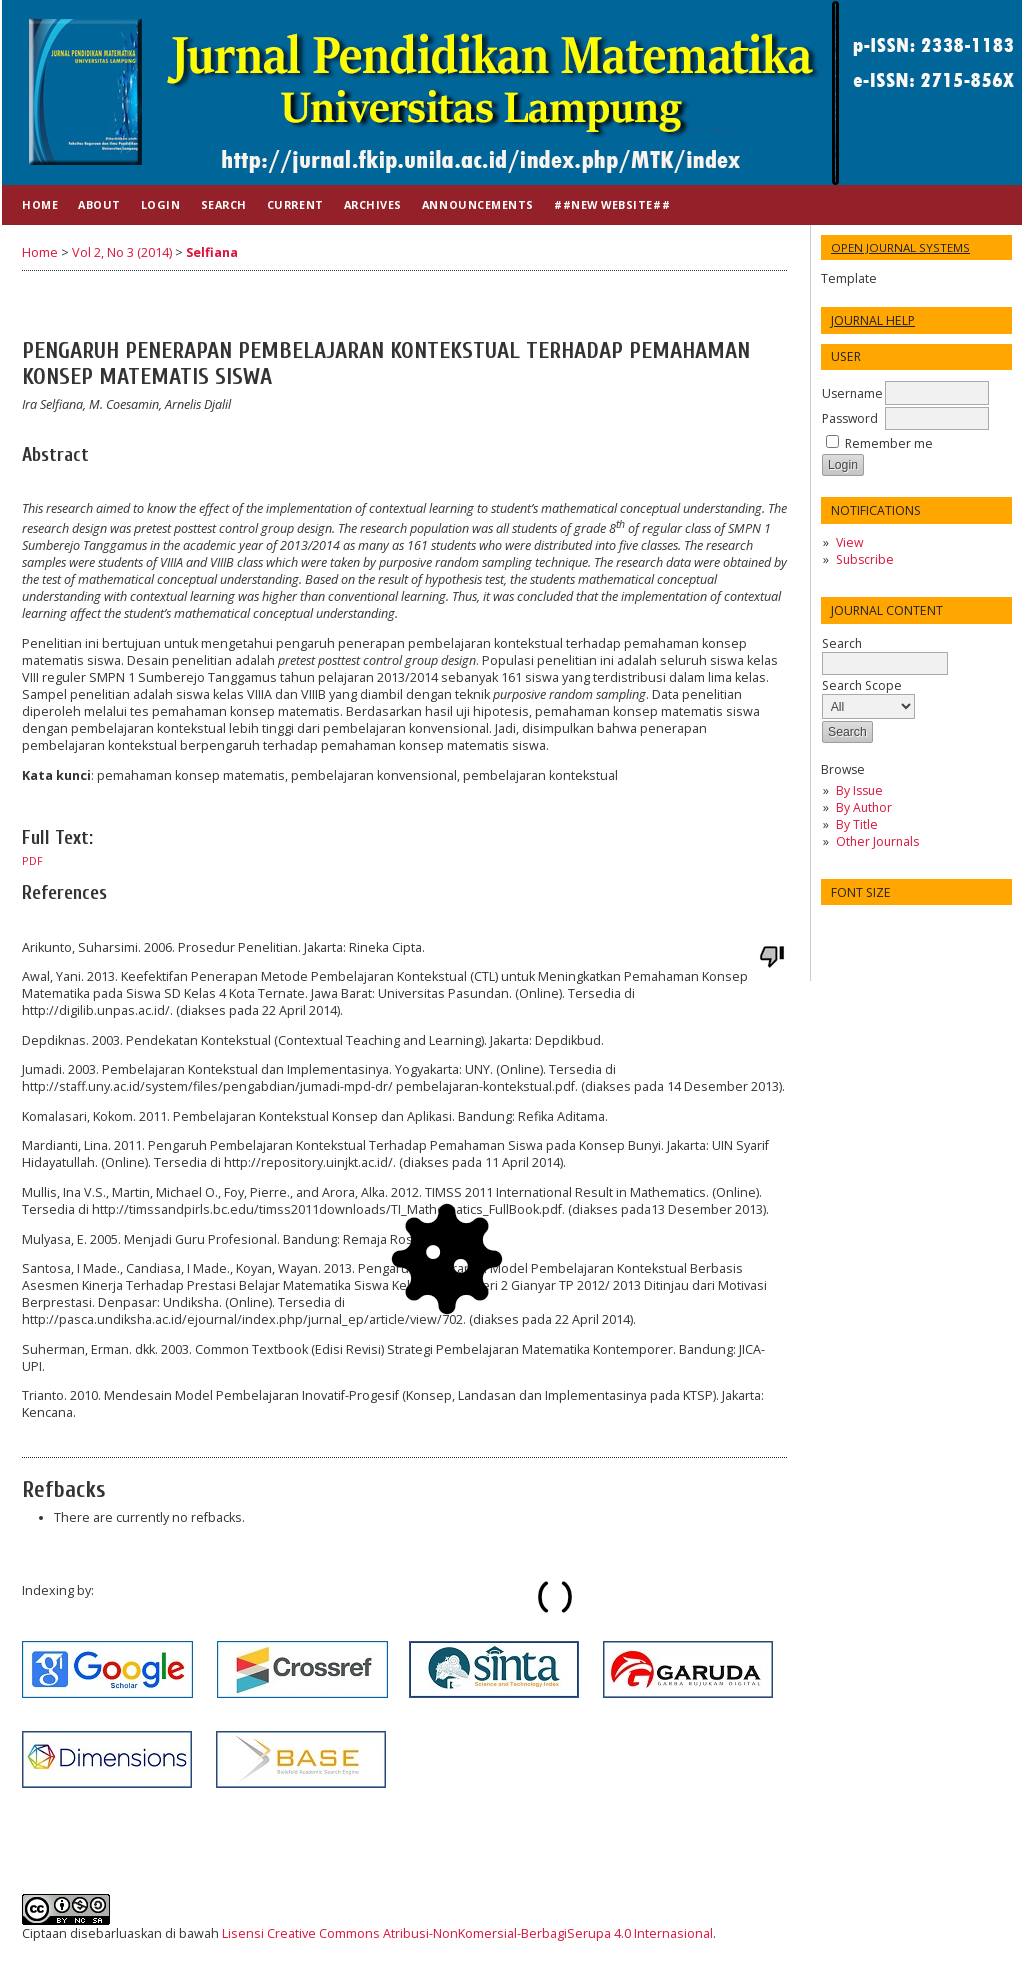 Image resolution: width=1024 pixels, height=1962 pixels. I want to click on indicates a virus or malware threat detected, so click(447, 1259).